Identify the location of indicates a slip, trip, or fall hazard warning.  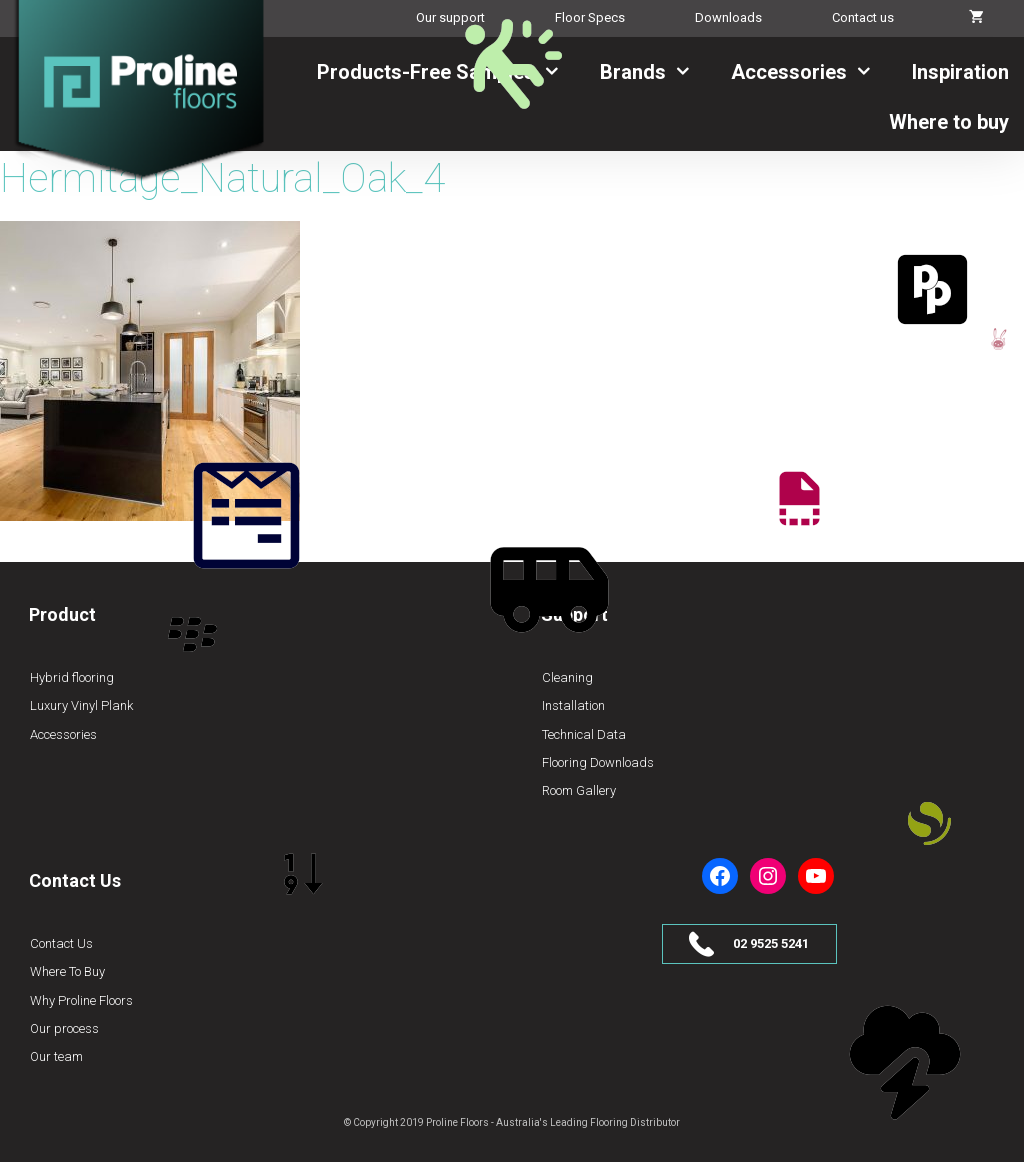
(513, 64).